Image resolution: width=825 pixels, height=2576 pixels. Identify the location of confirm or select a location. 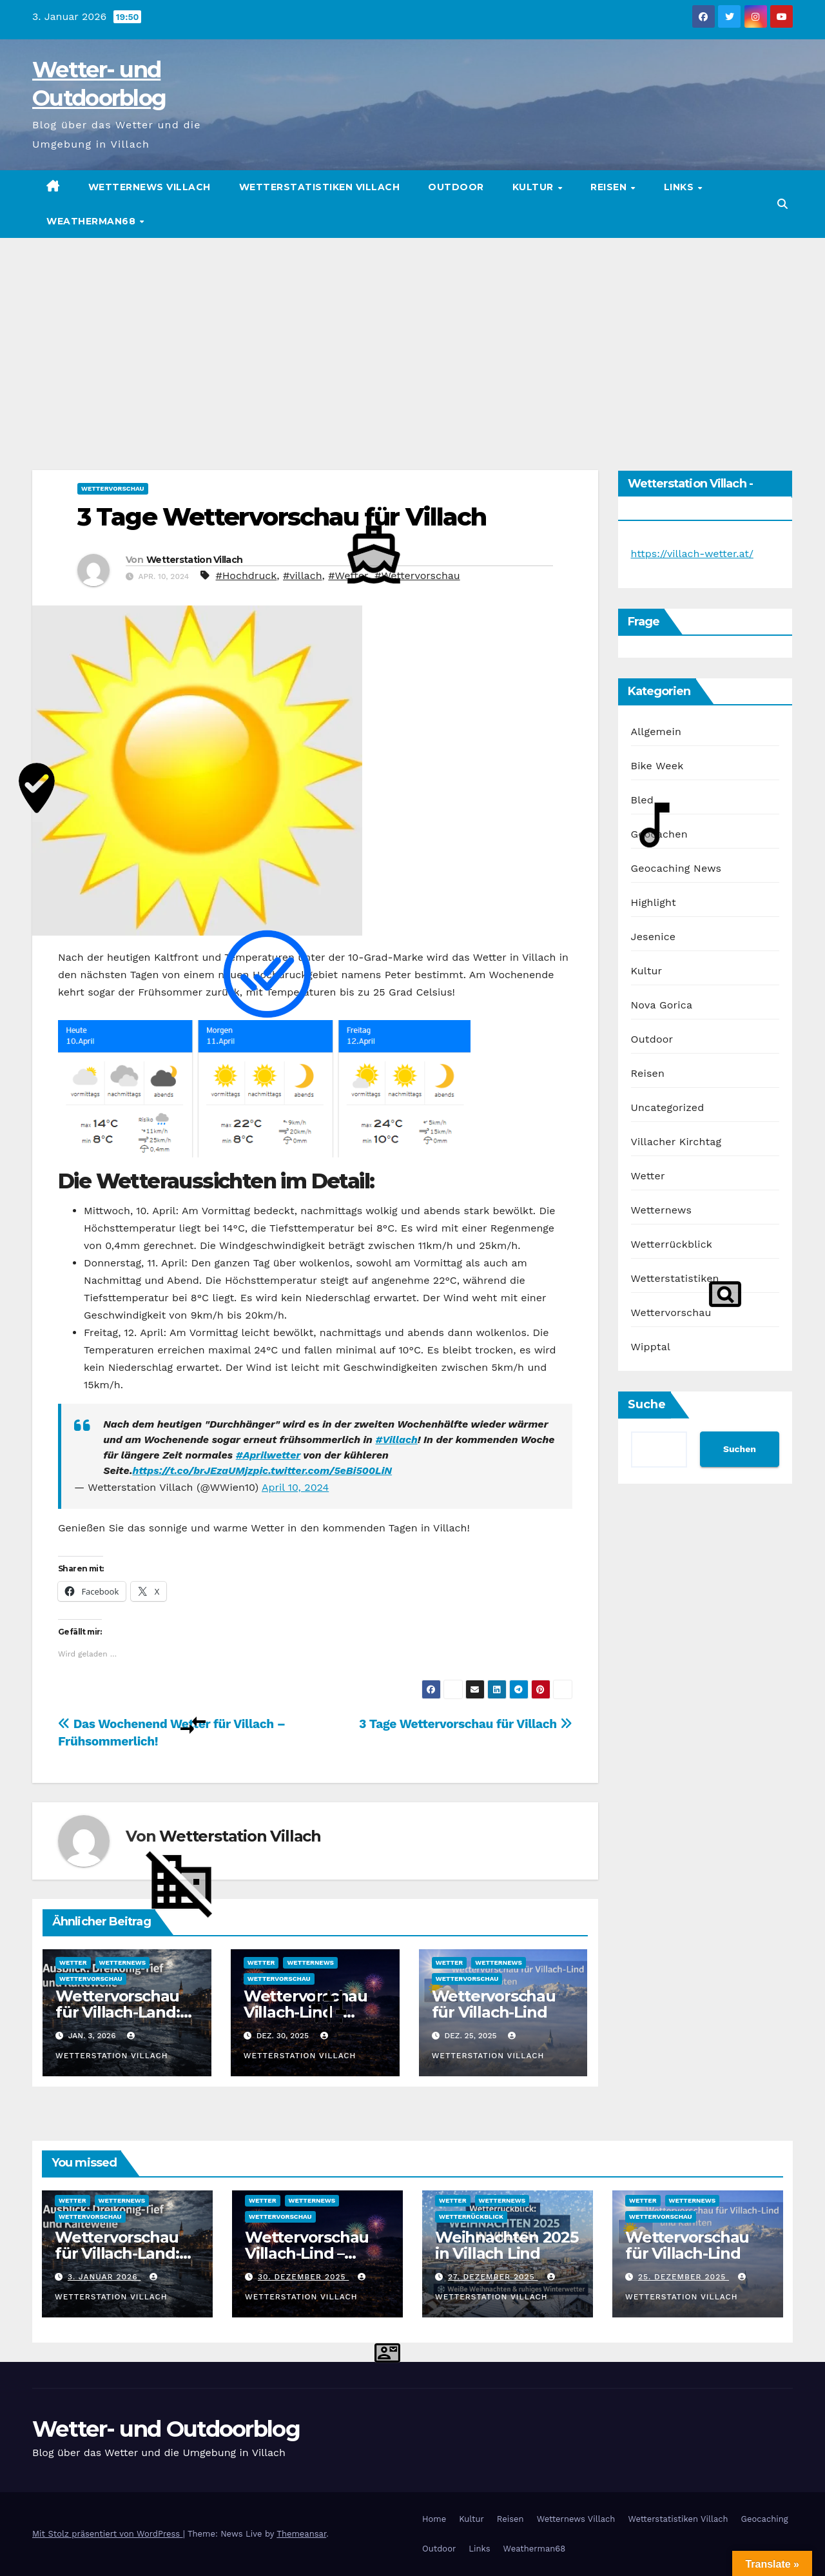
(37, 789).